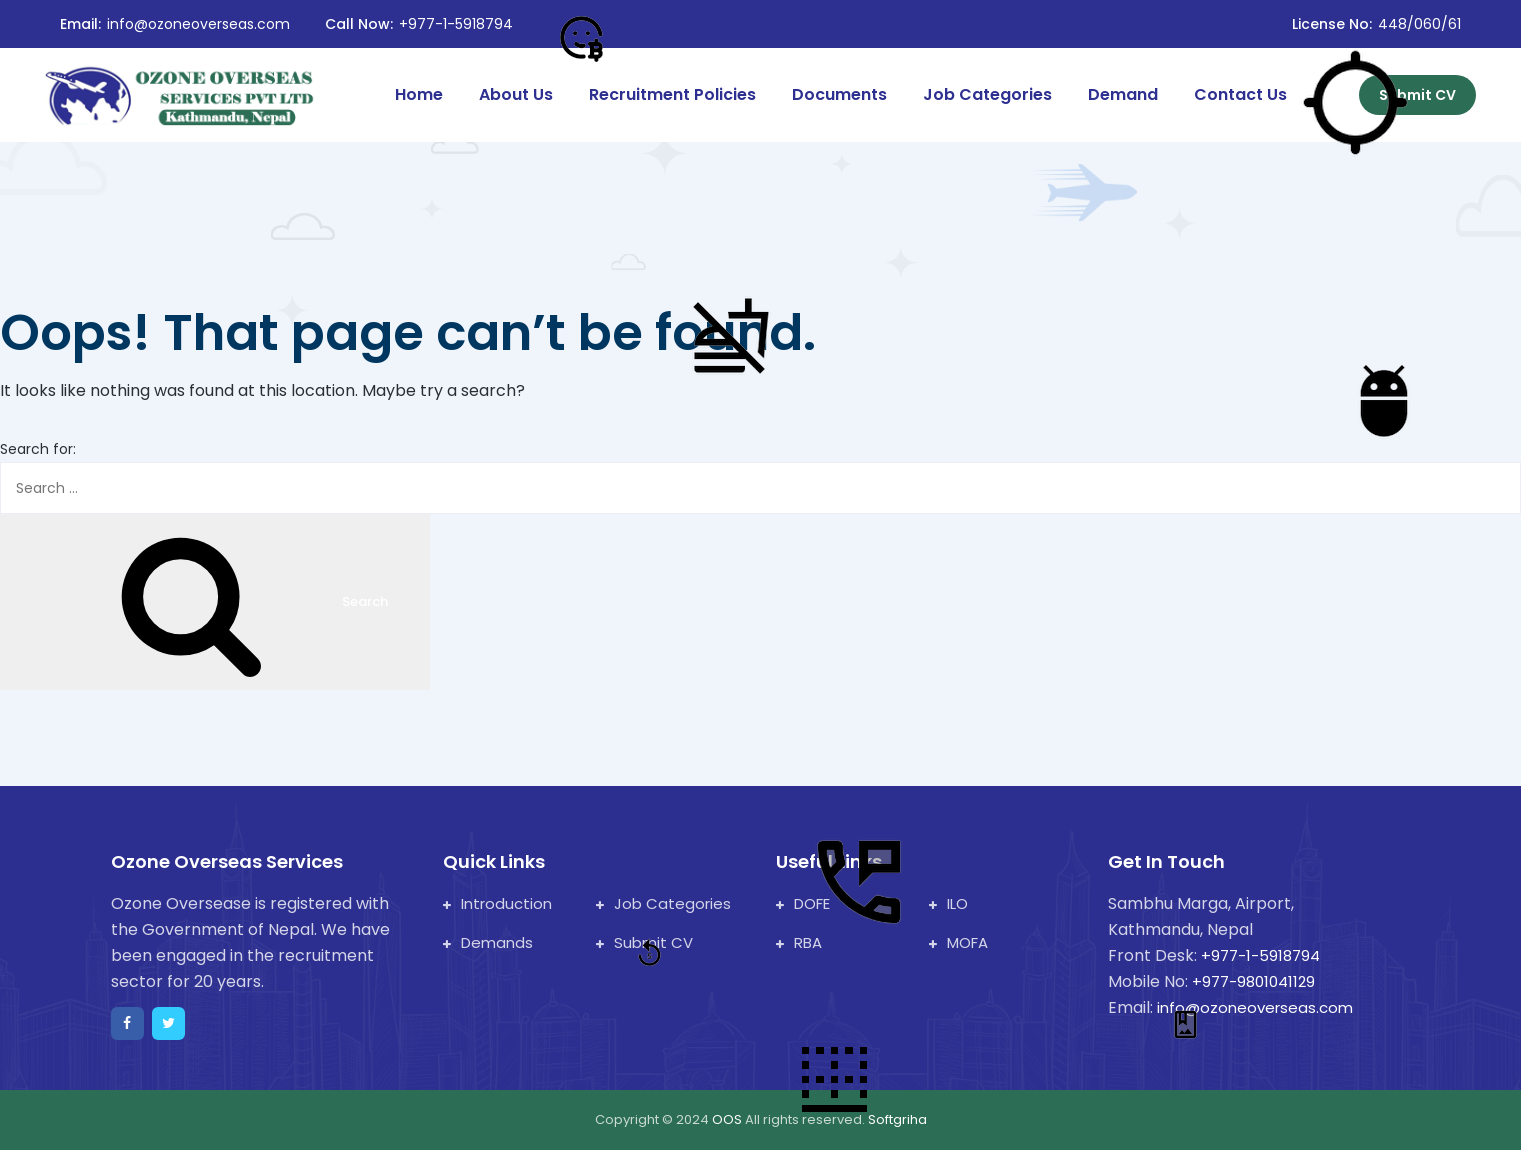  Describe the element at coordinates (859, 882) in the screenshot. I see `access voicemail or phone messages` at that location.